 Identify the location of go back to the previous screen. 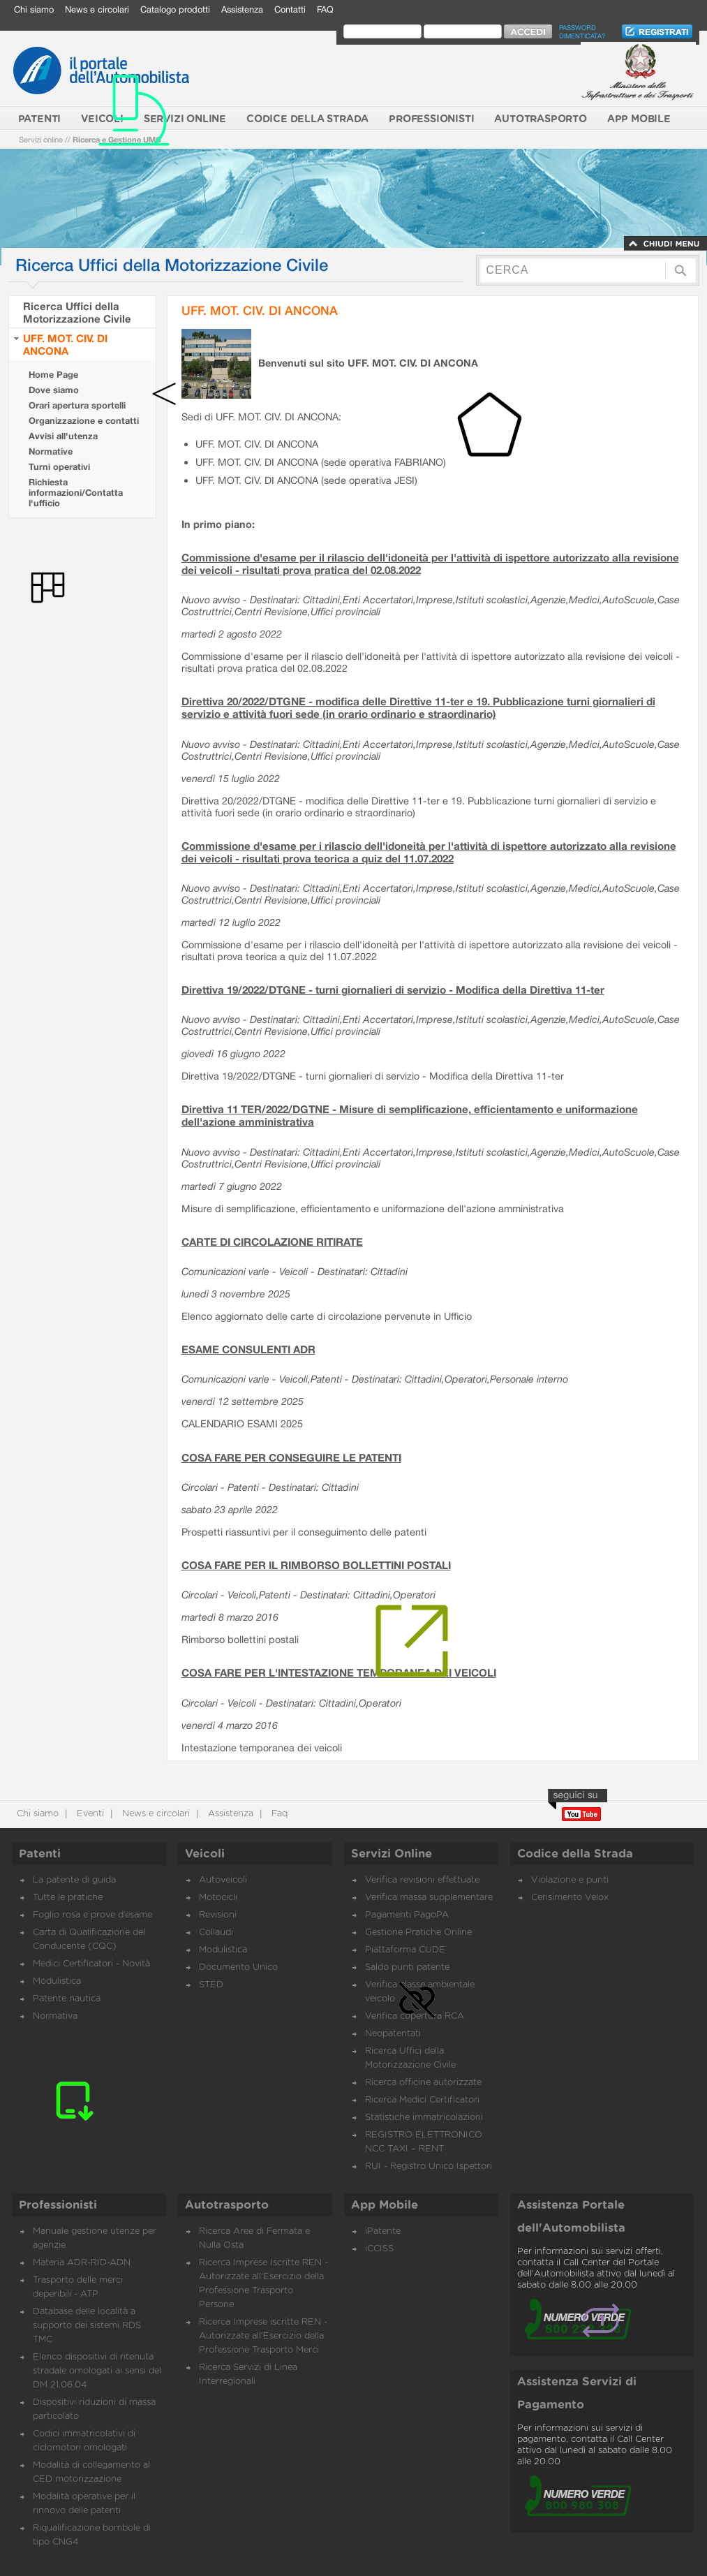
(165, 394).